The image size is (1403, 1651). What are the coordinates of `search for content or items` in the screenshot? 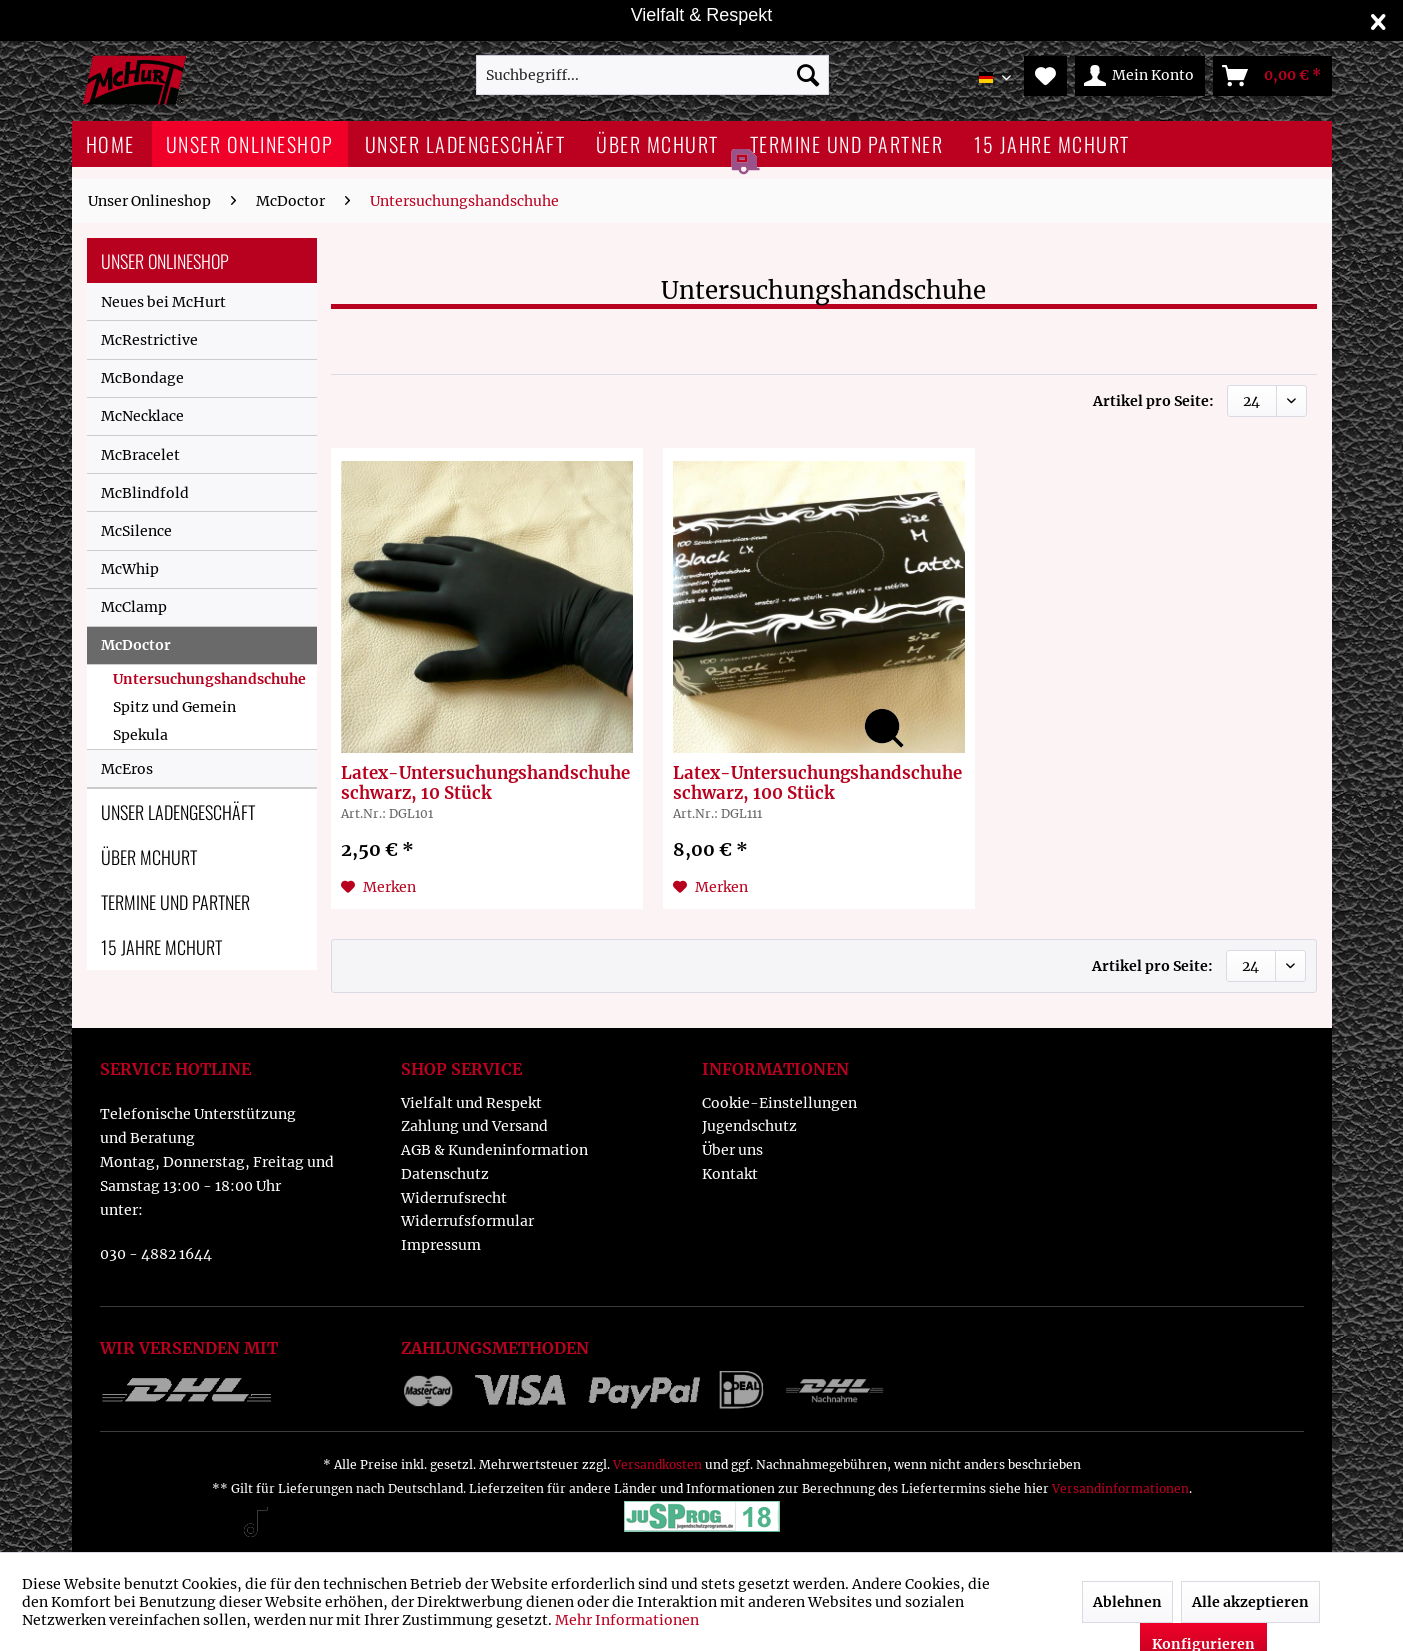 It's located at (884, 728).